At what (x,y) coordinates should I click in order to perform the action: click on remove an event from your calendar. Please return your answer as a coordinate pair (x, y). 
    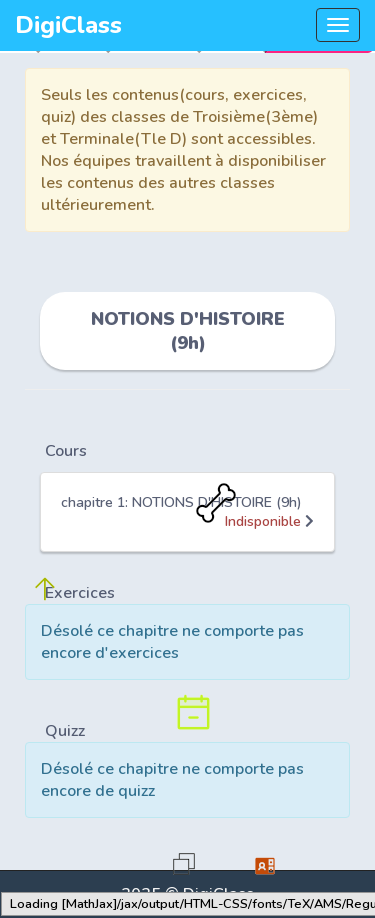
    Looking at the image, I should click on (193, 713).